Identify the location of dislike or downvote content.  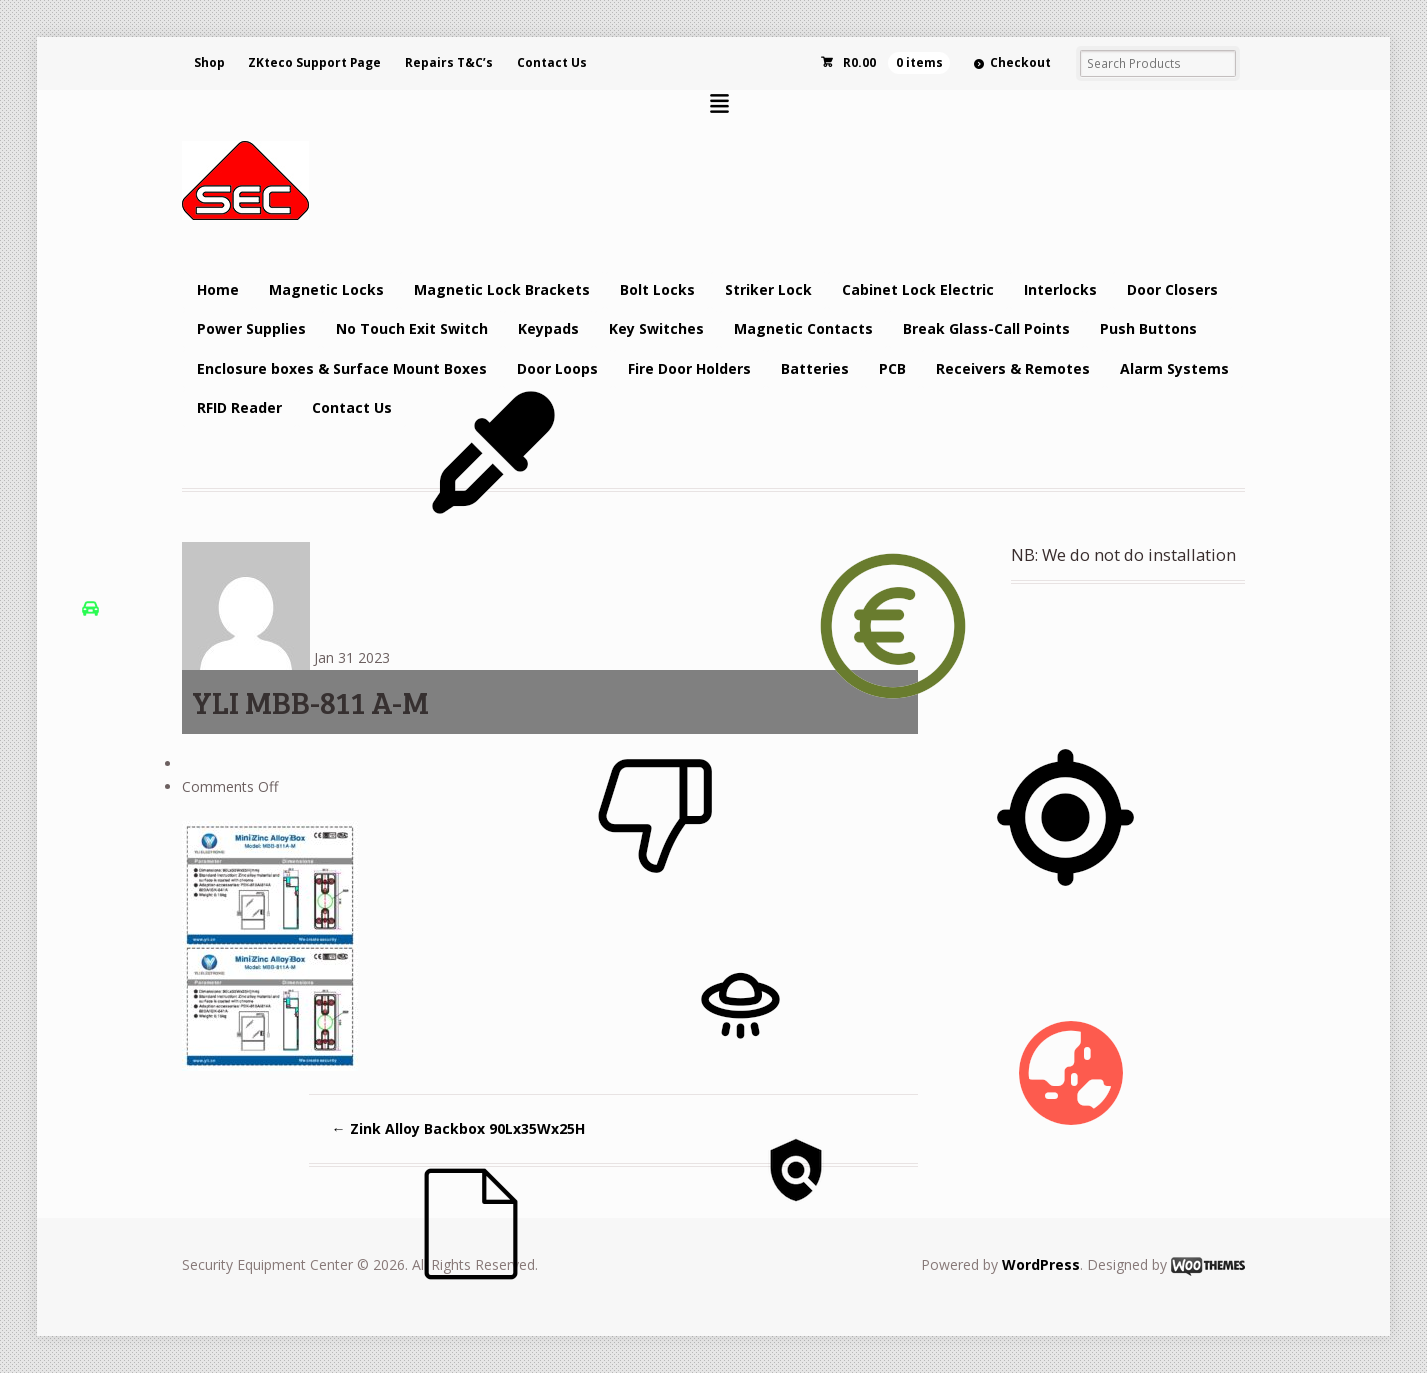
(655, 816).